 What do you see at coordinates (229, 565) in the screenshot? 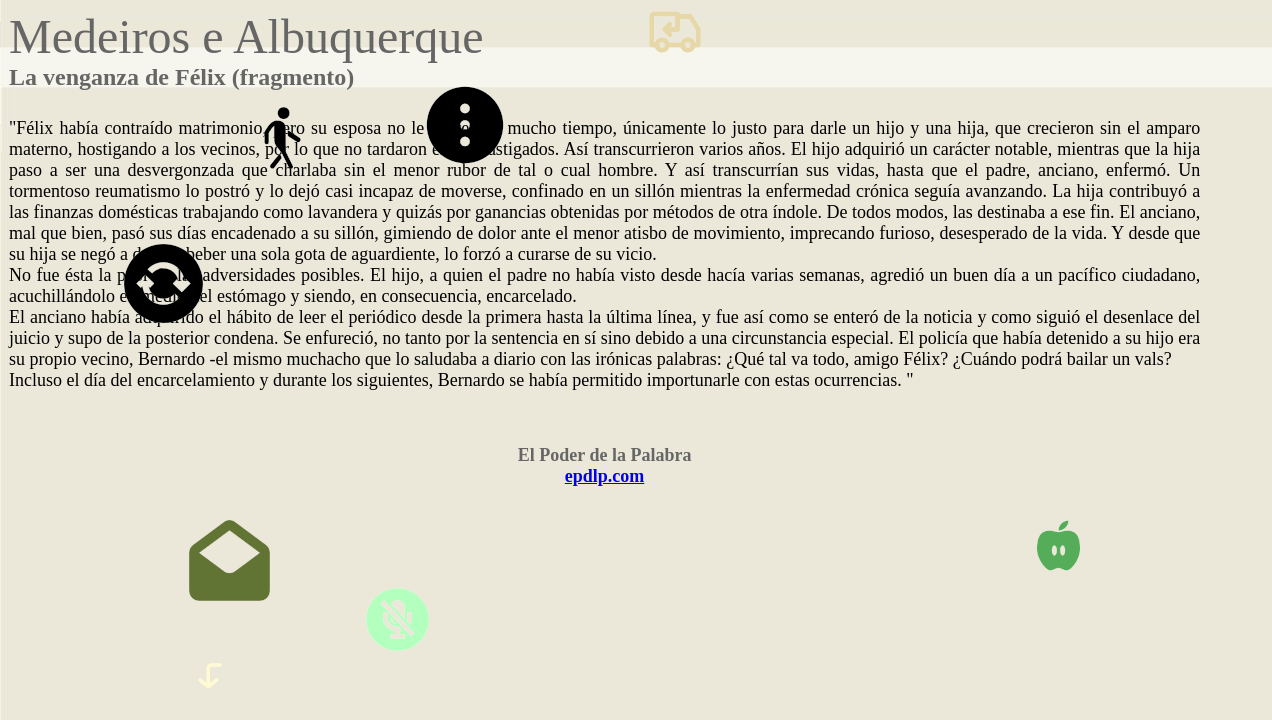
I see `view an opened or read email` at bounding box center [229, 565].